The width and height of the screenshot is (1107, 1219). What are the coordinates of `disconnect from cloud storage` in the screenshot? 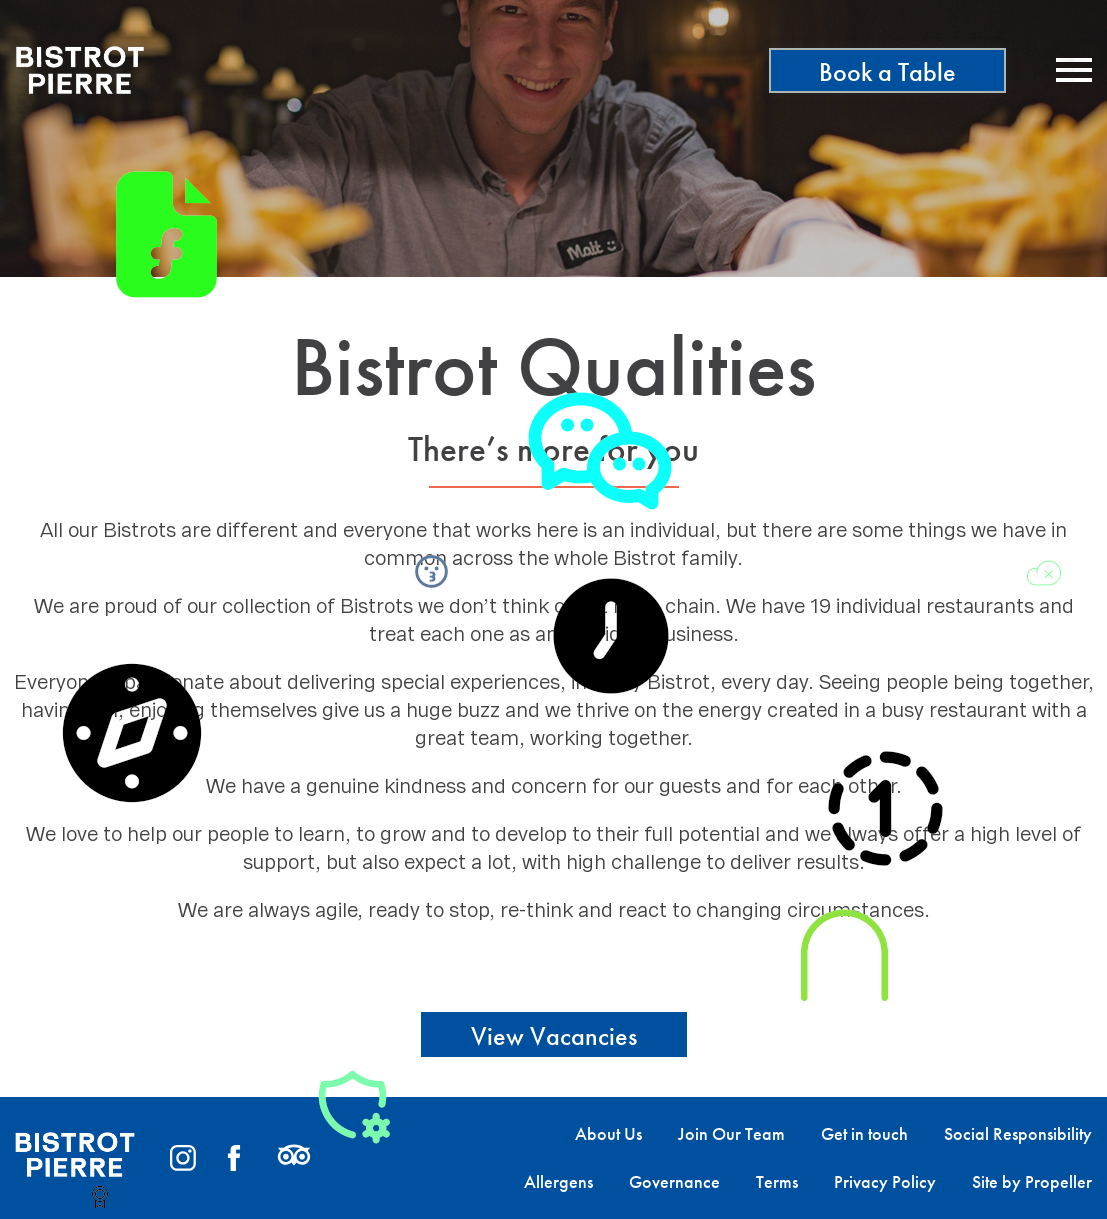 It's located at (1044, 573).